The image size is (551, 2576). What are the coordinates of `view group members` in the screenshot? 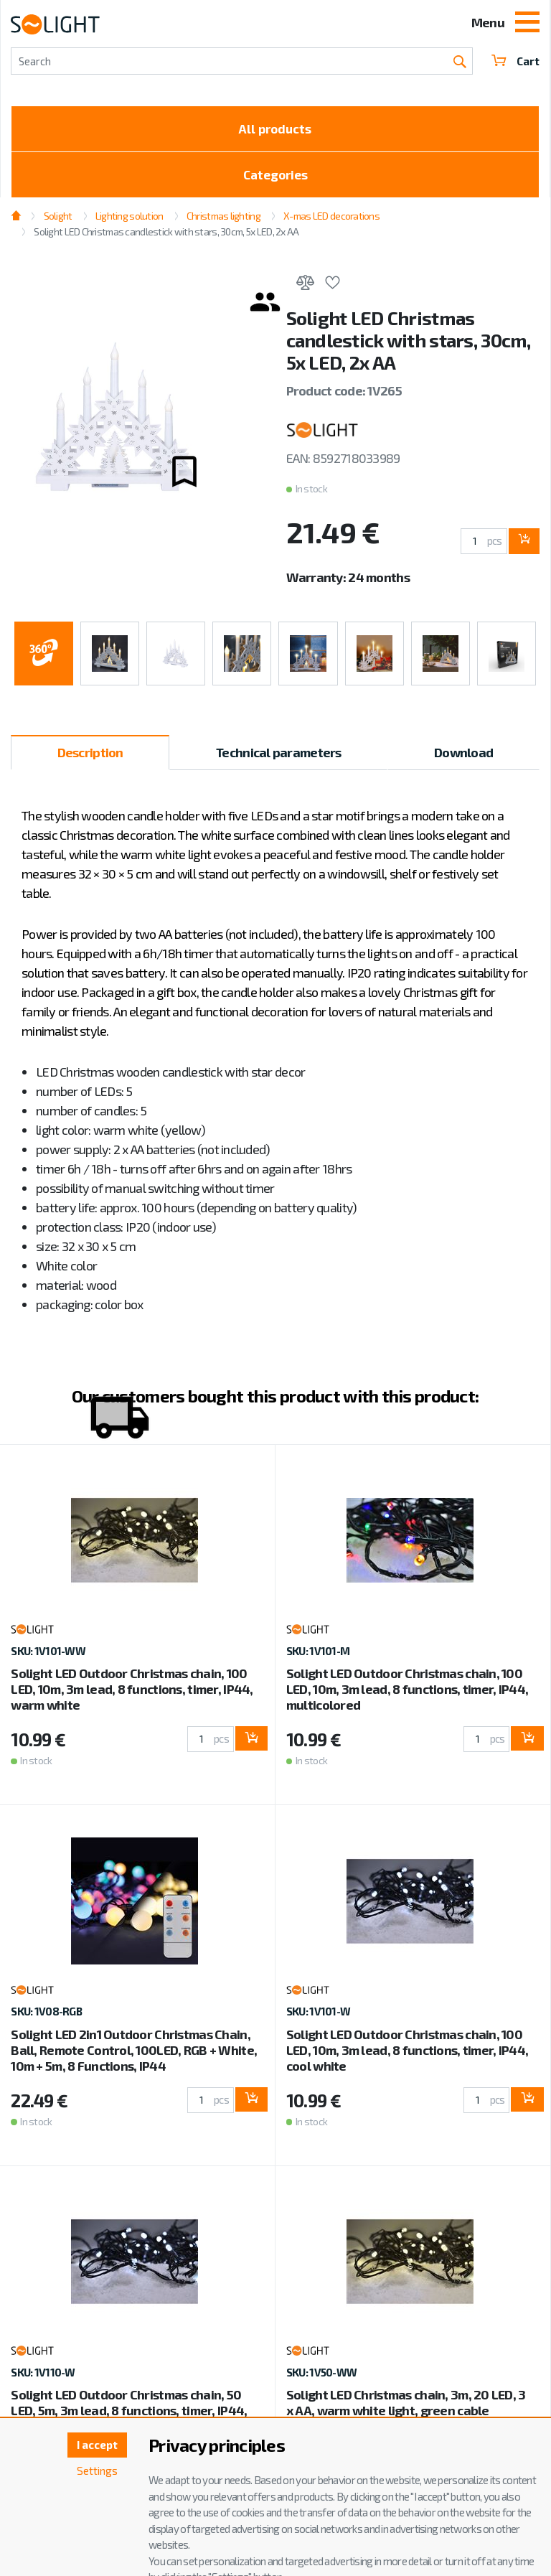 It's located at (265, 301).